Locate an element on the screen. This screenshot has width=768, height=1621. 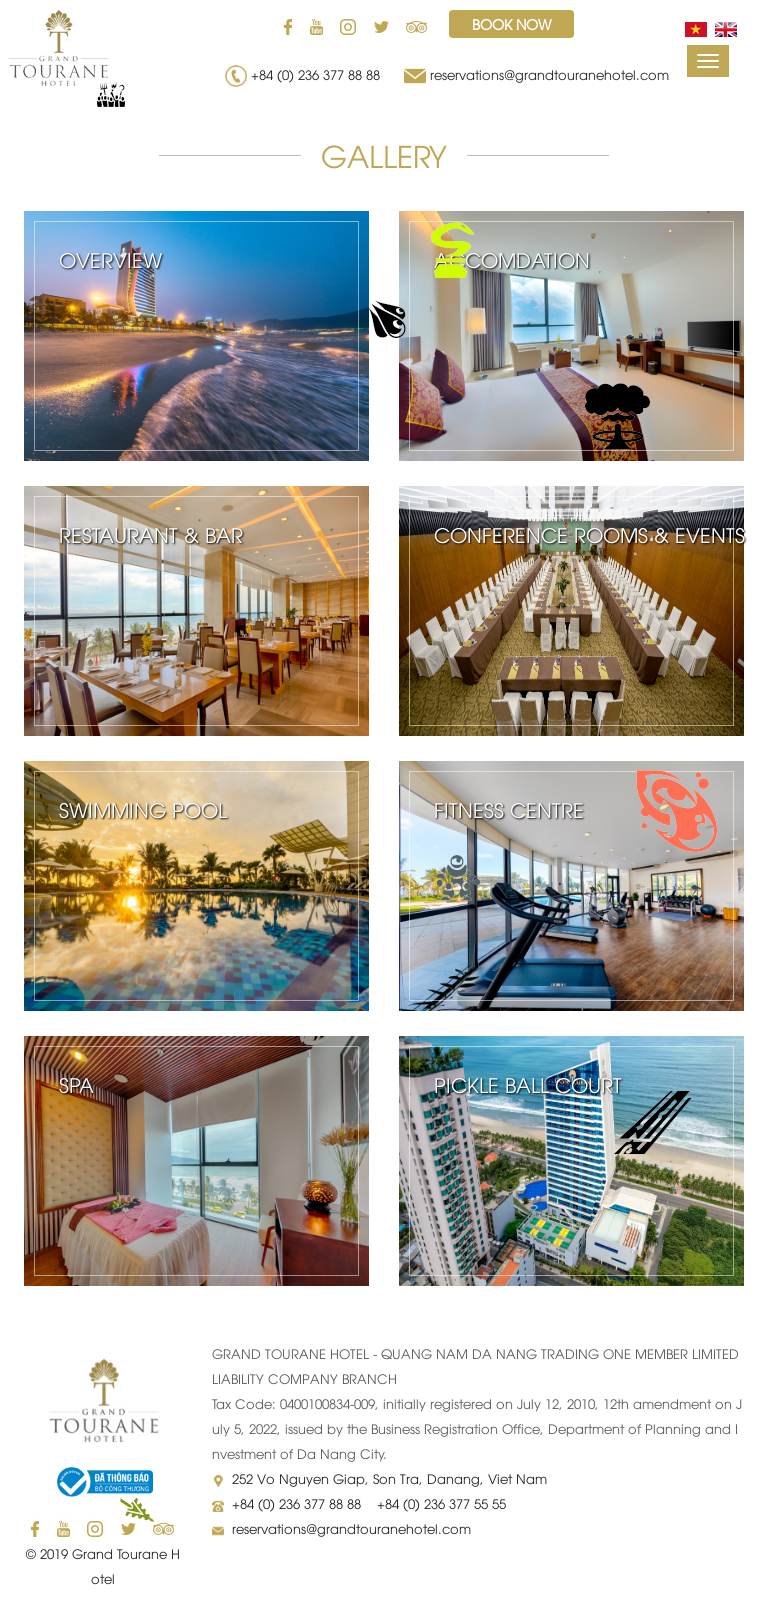
select astronaut or space character is located at coordinates (457, 877).